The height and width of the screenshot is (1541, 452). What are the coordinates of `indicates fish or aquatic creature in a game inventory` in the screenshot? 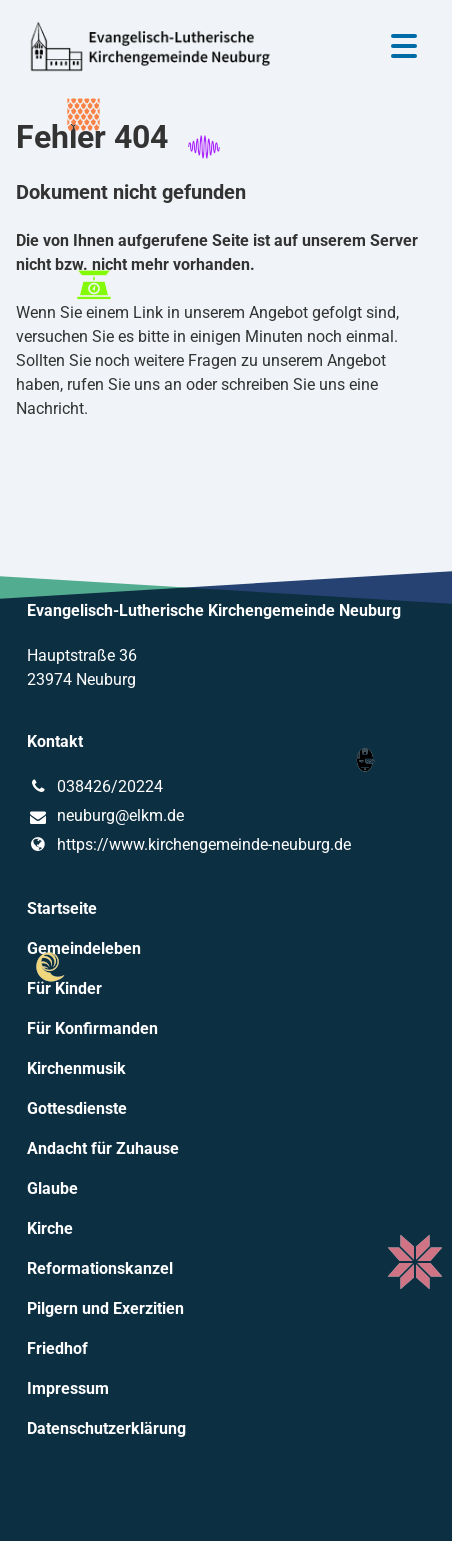 It's located at (83, 114).